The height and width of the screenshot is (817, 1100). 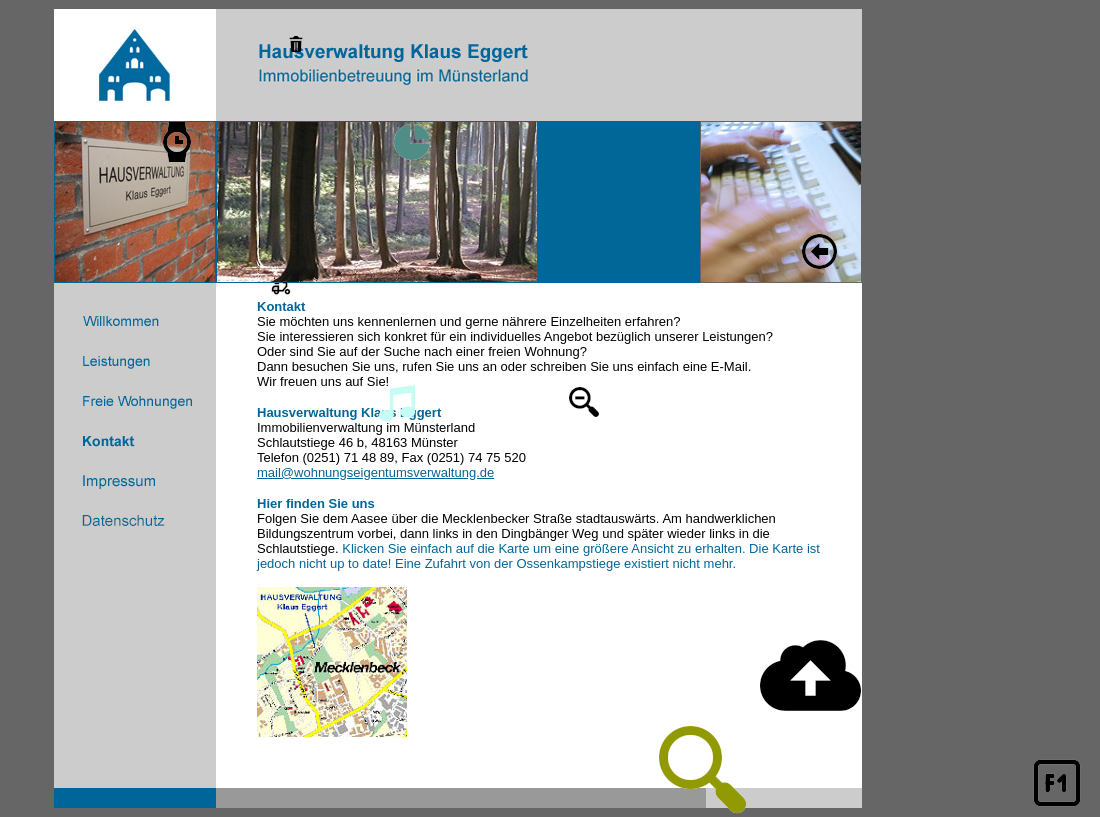 What do you see at coordinates (704, 771) in the screenshot?
I see `search for content or items` at bounding box center [704, 771].